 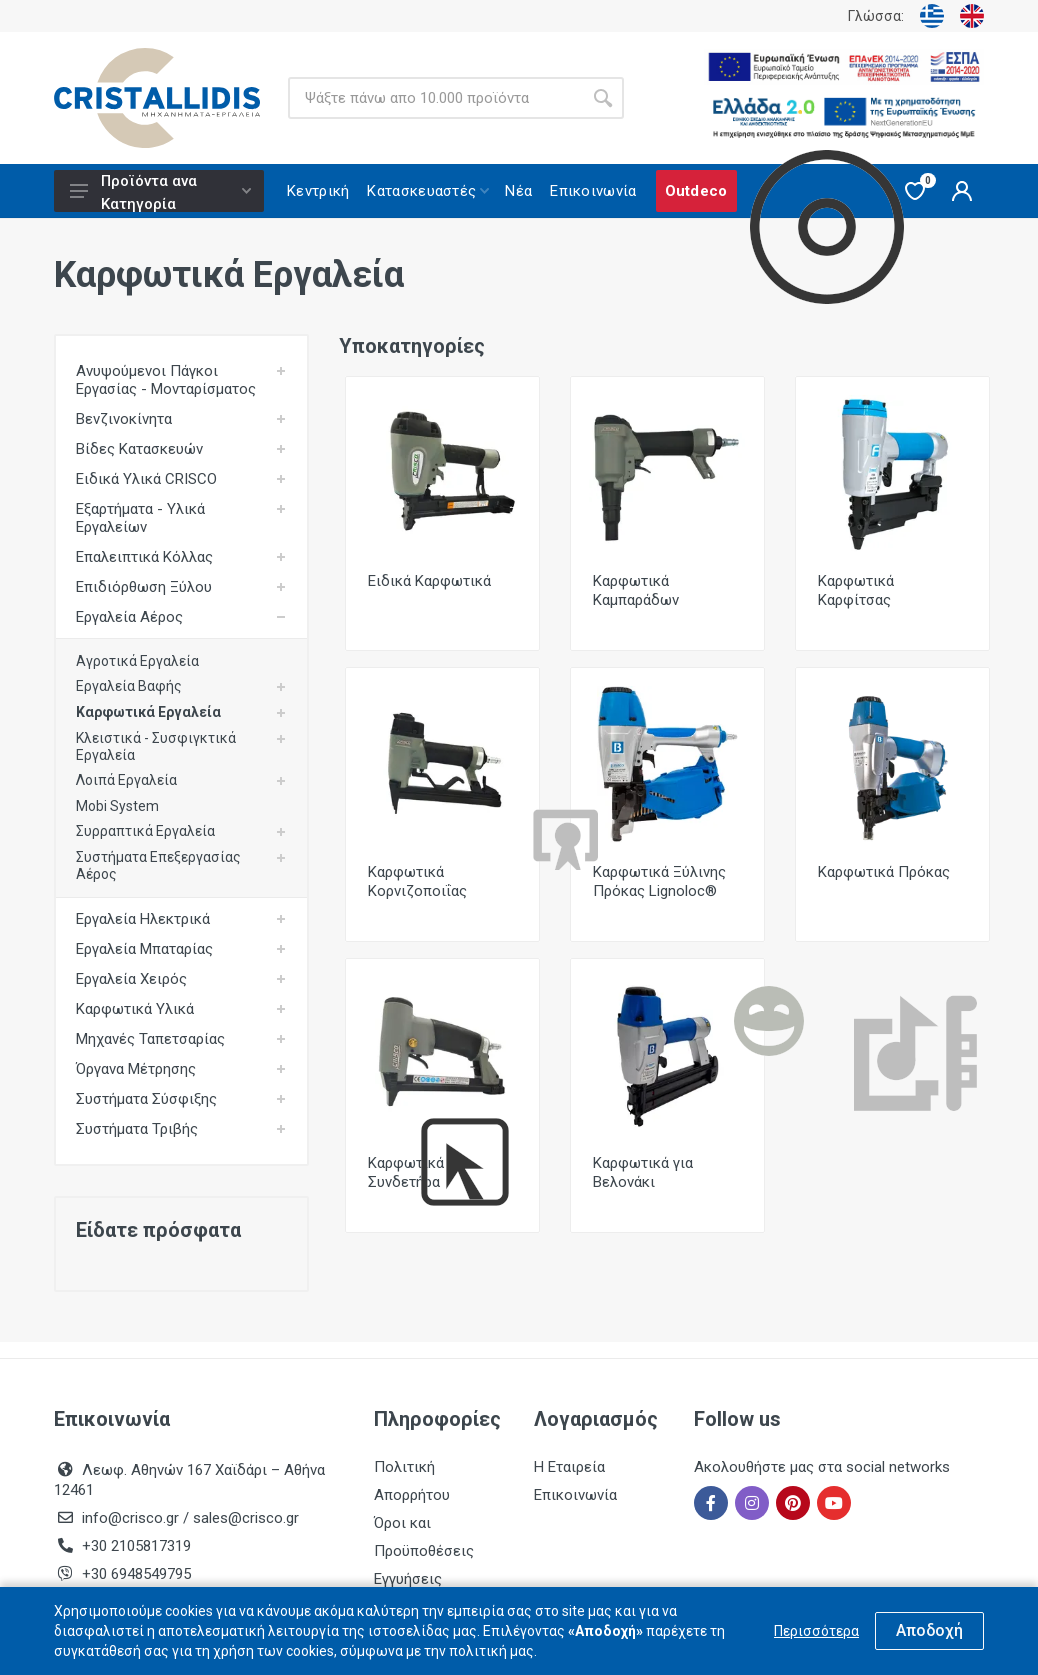 I want to click on view certificate or credential file, so click(x=563, y=835).